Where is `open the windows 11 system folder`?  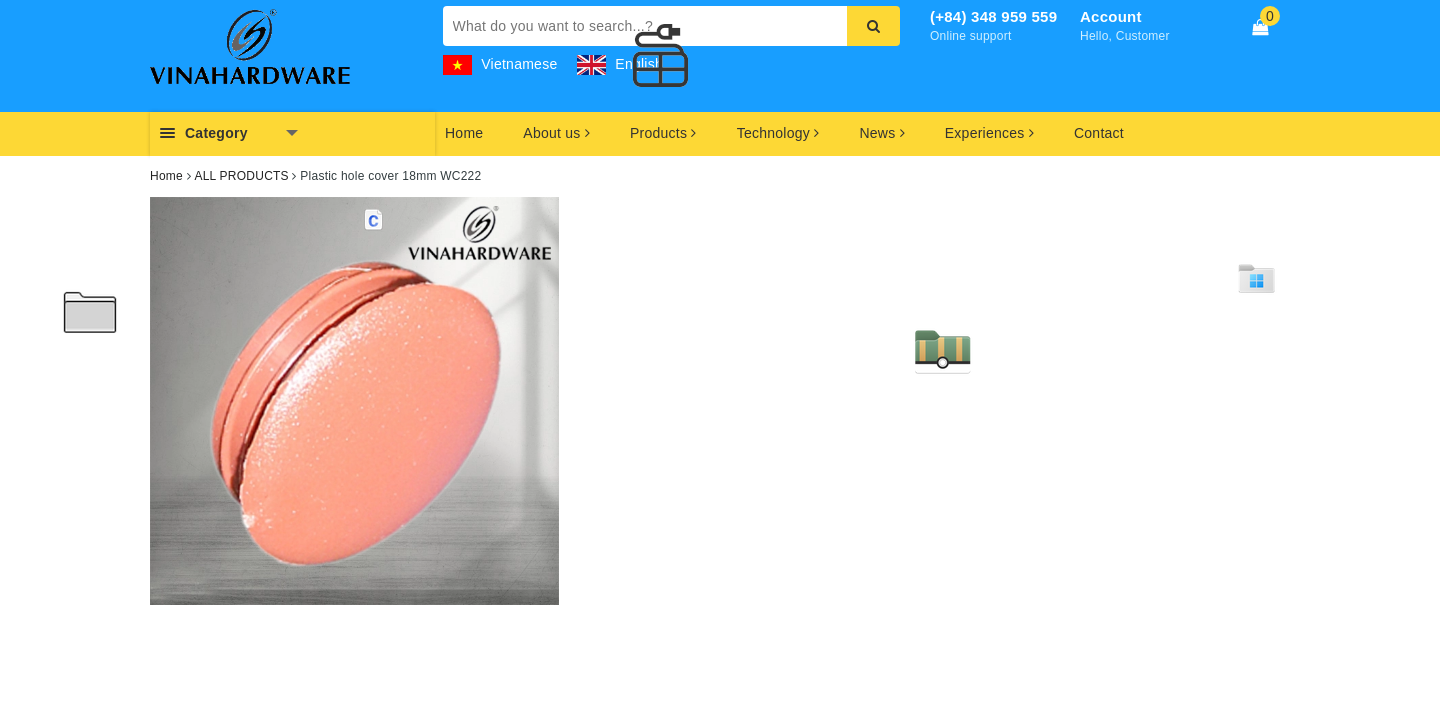 open the windows 11 system folder is located at coordinates (1256, 279).